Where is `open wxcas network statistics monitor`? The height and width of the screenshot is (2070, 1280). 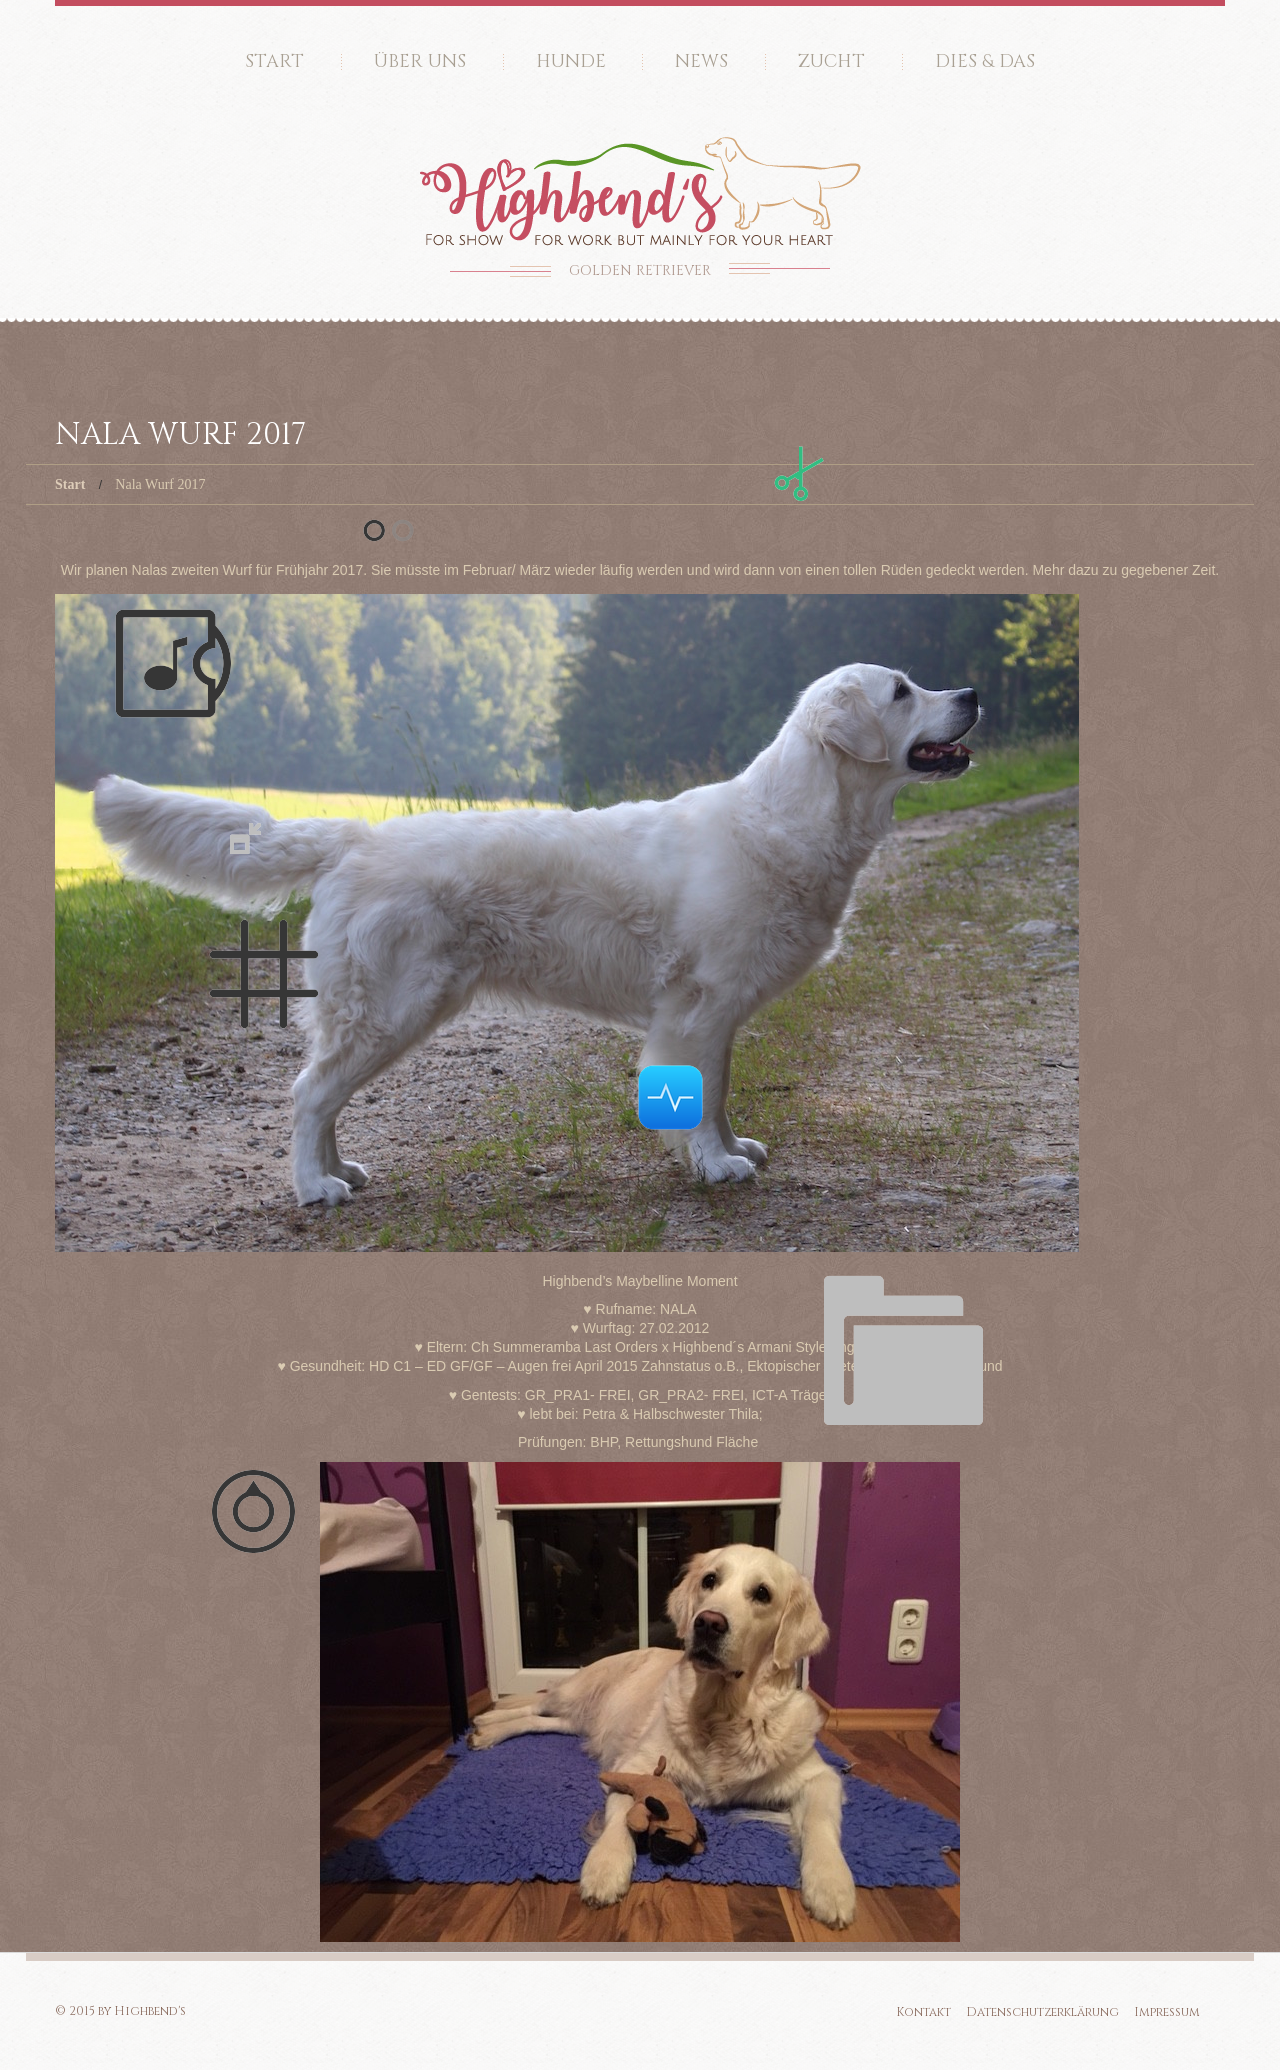 open wxcas network statistics monitor is located at coordinates (670, 1097).